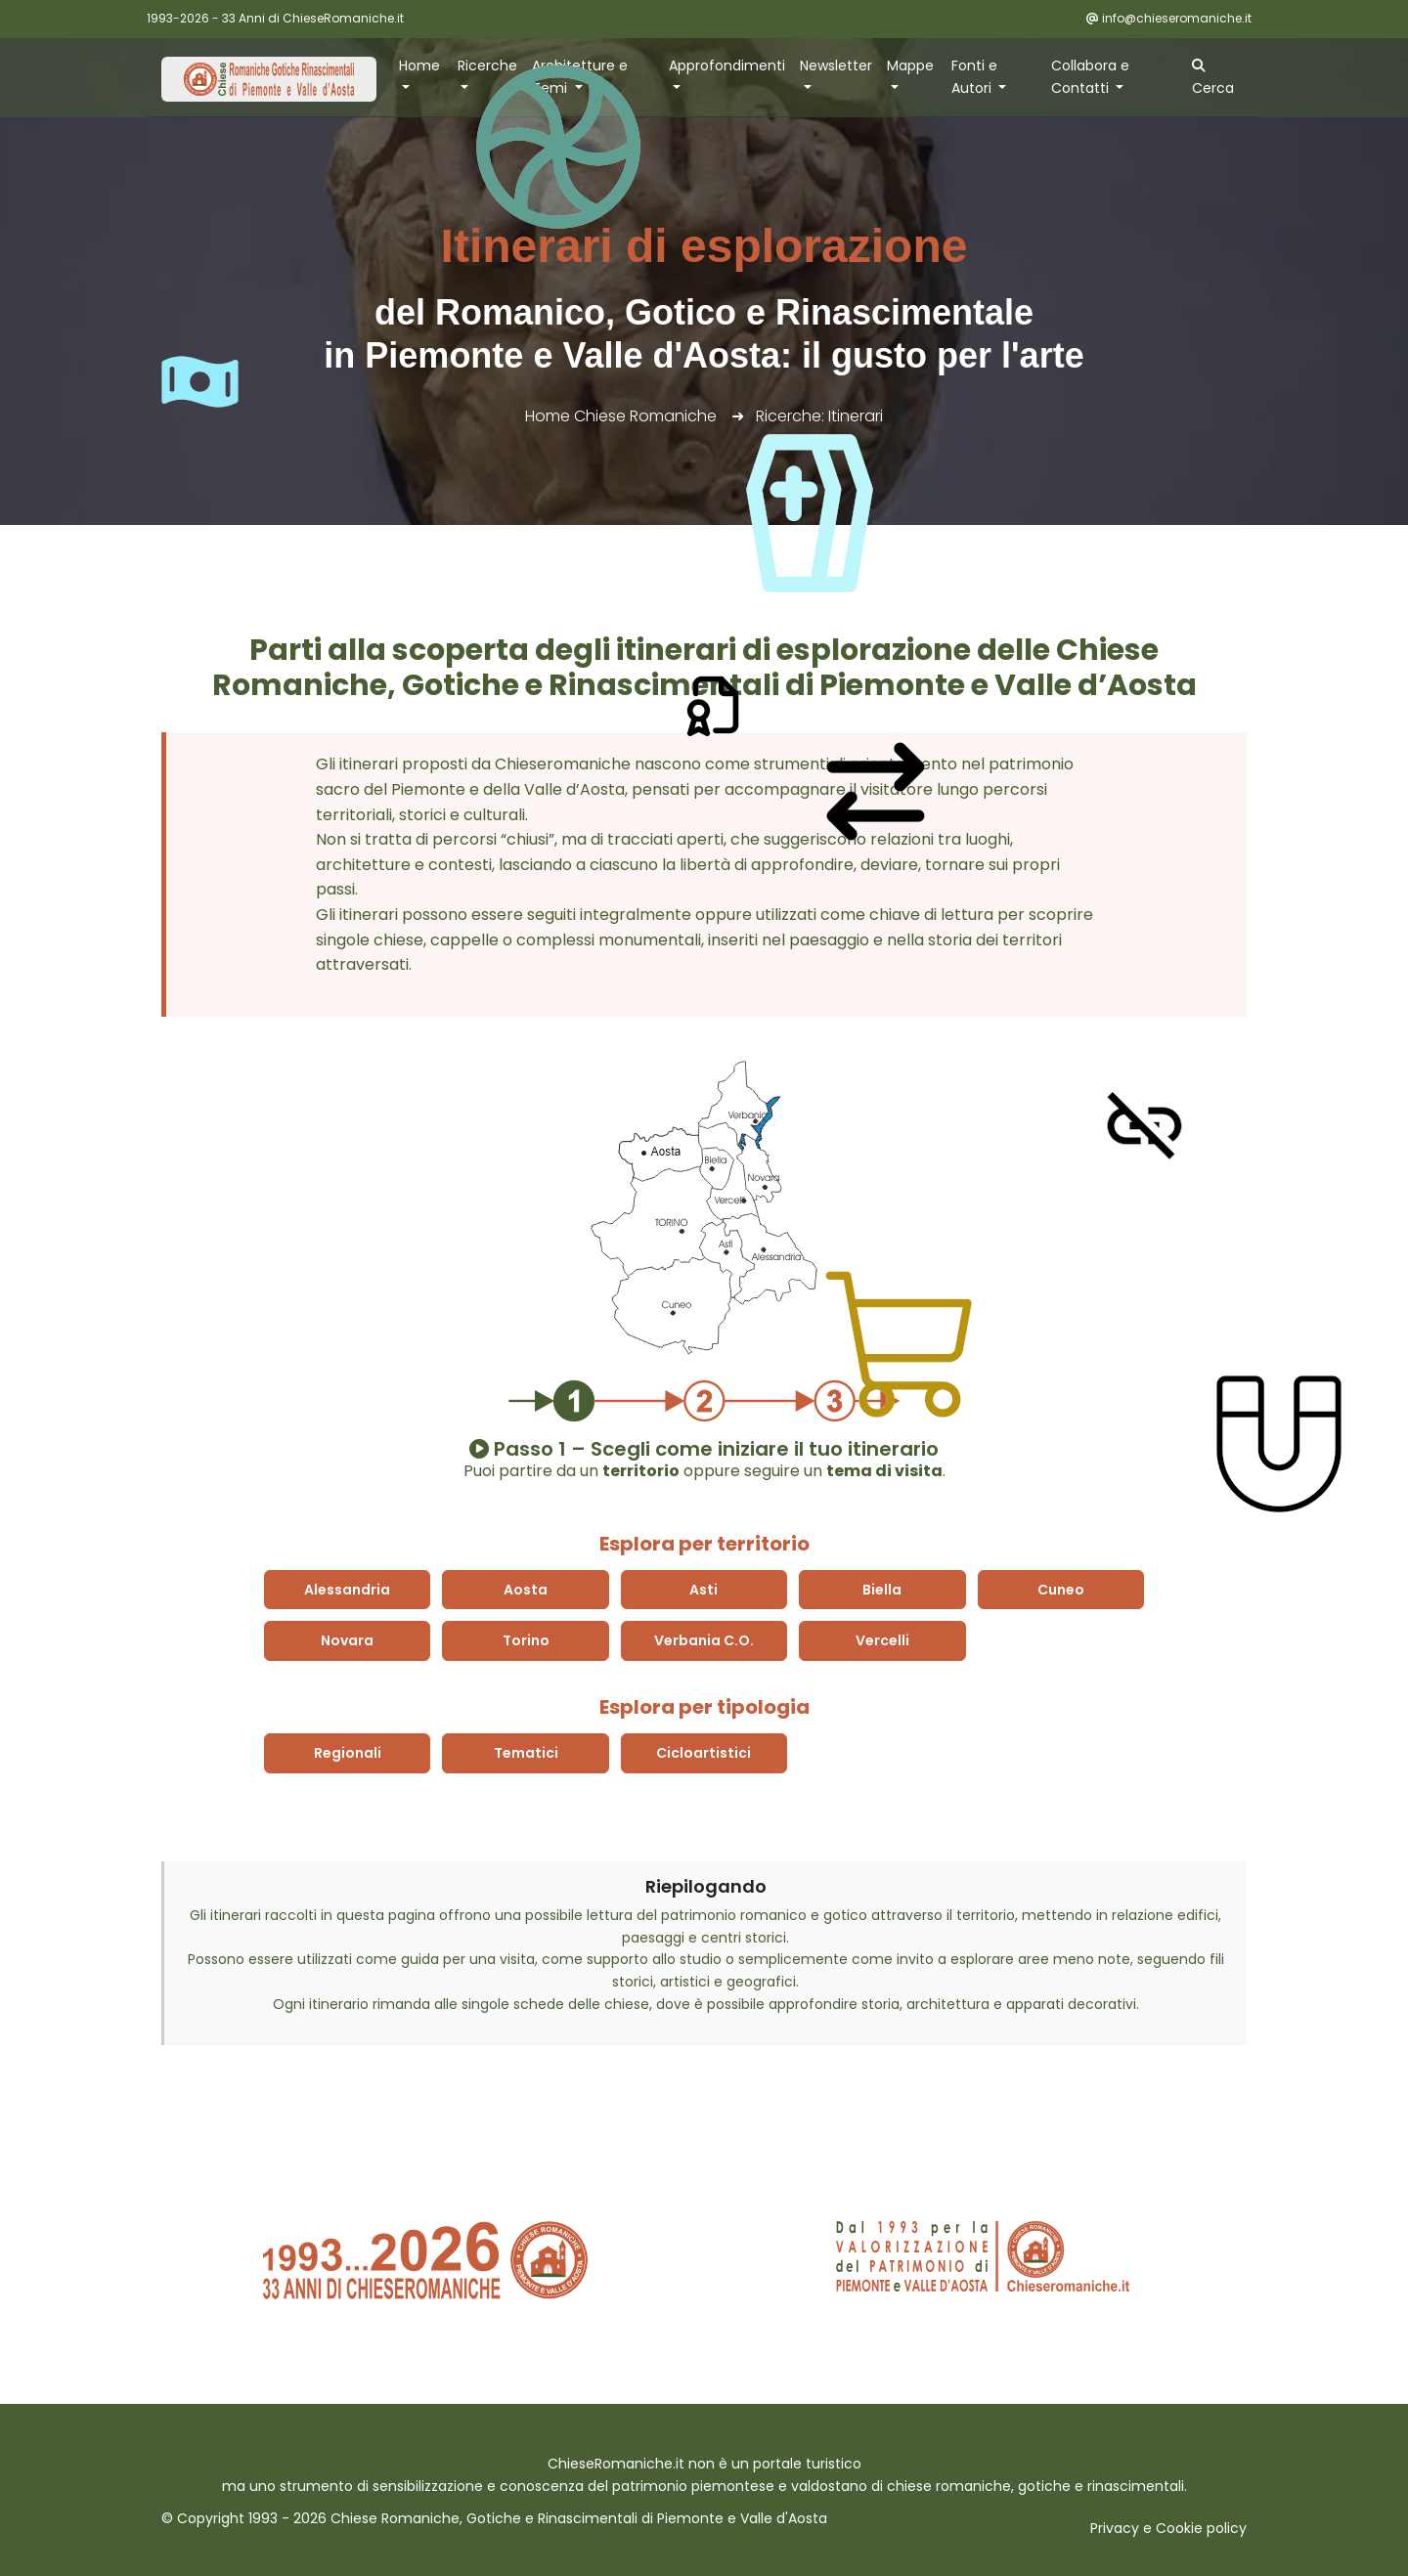  Describe the element at coordinates (902, 1347) in the screenshot. I see `view your shopping cart` at that location.